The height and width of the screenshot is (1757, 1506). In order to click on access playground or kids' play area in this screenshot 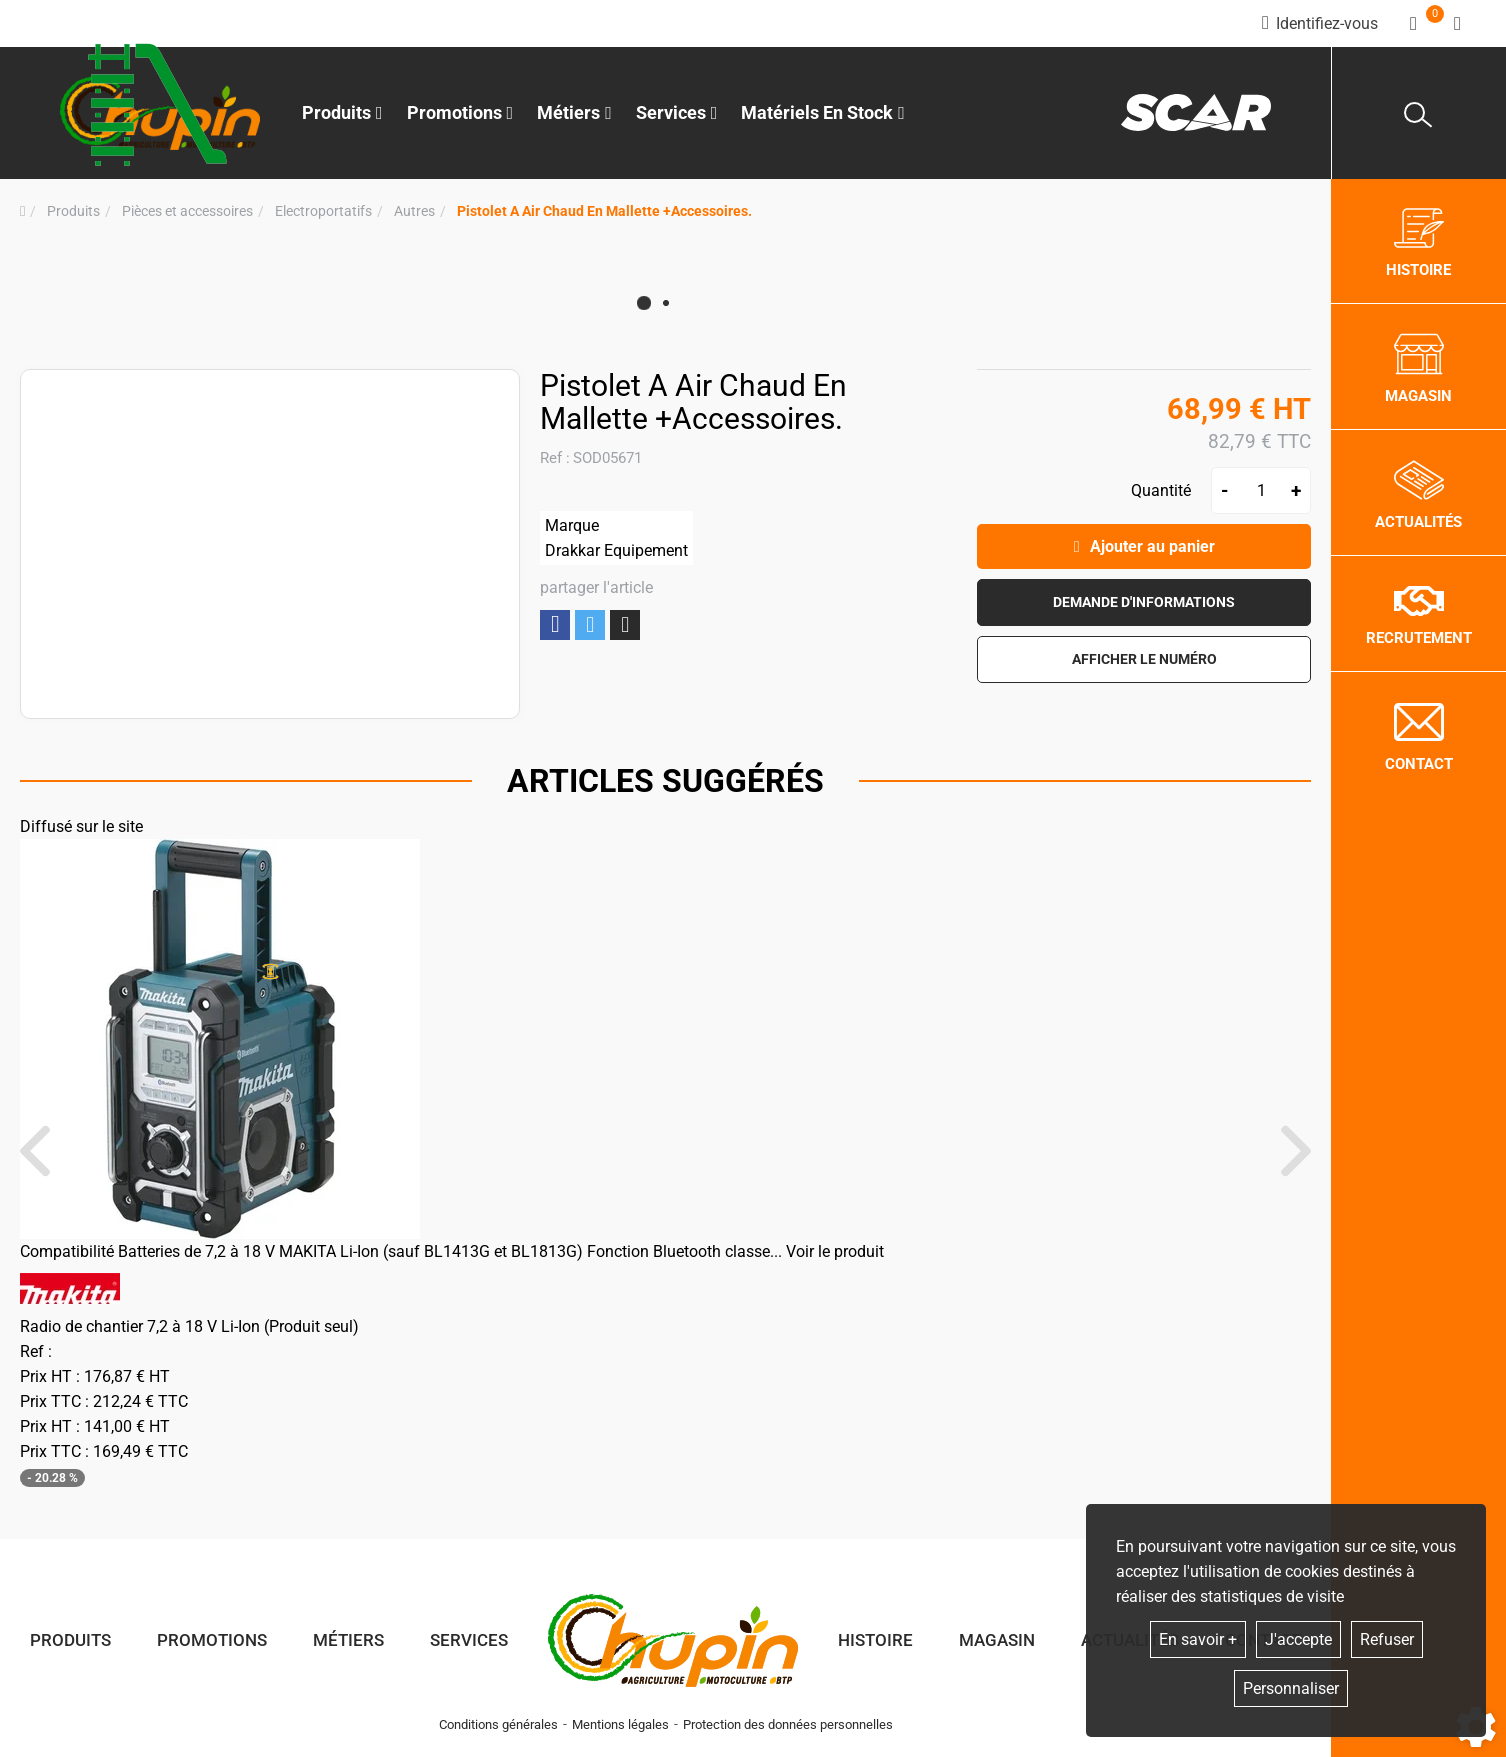, I will do `click(157, 94)`.